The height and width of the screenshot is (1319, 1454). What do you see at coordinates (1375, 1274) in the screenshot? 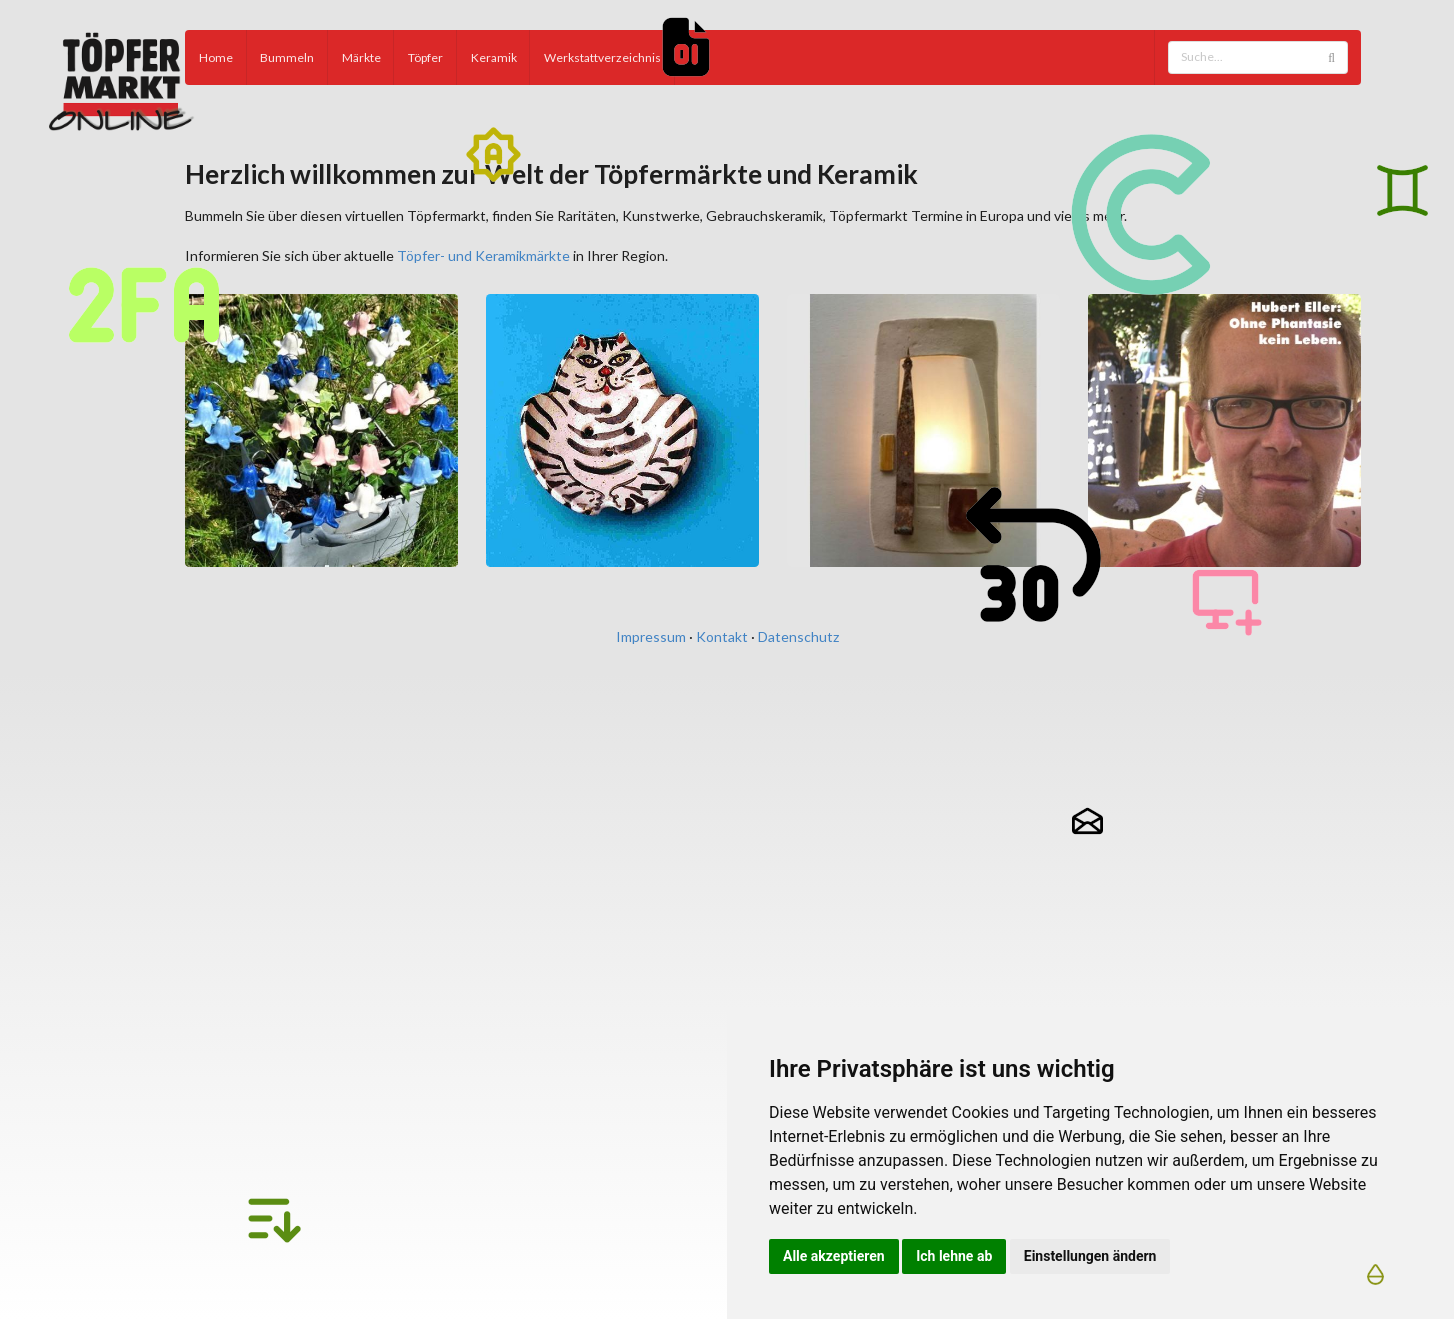
I see `indicates partial fill or half capacity` at bounding box center [1375, 1274].